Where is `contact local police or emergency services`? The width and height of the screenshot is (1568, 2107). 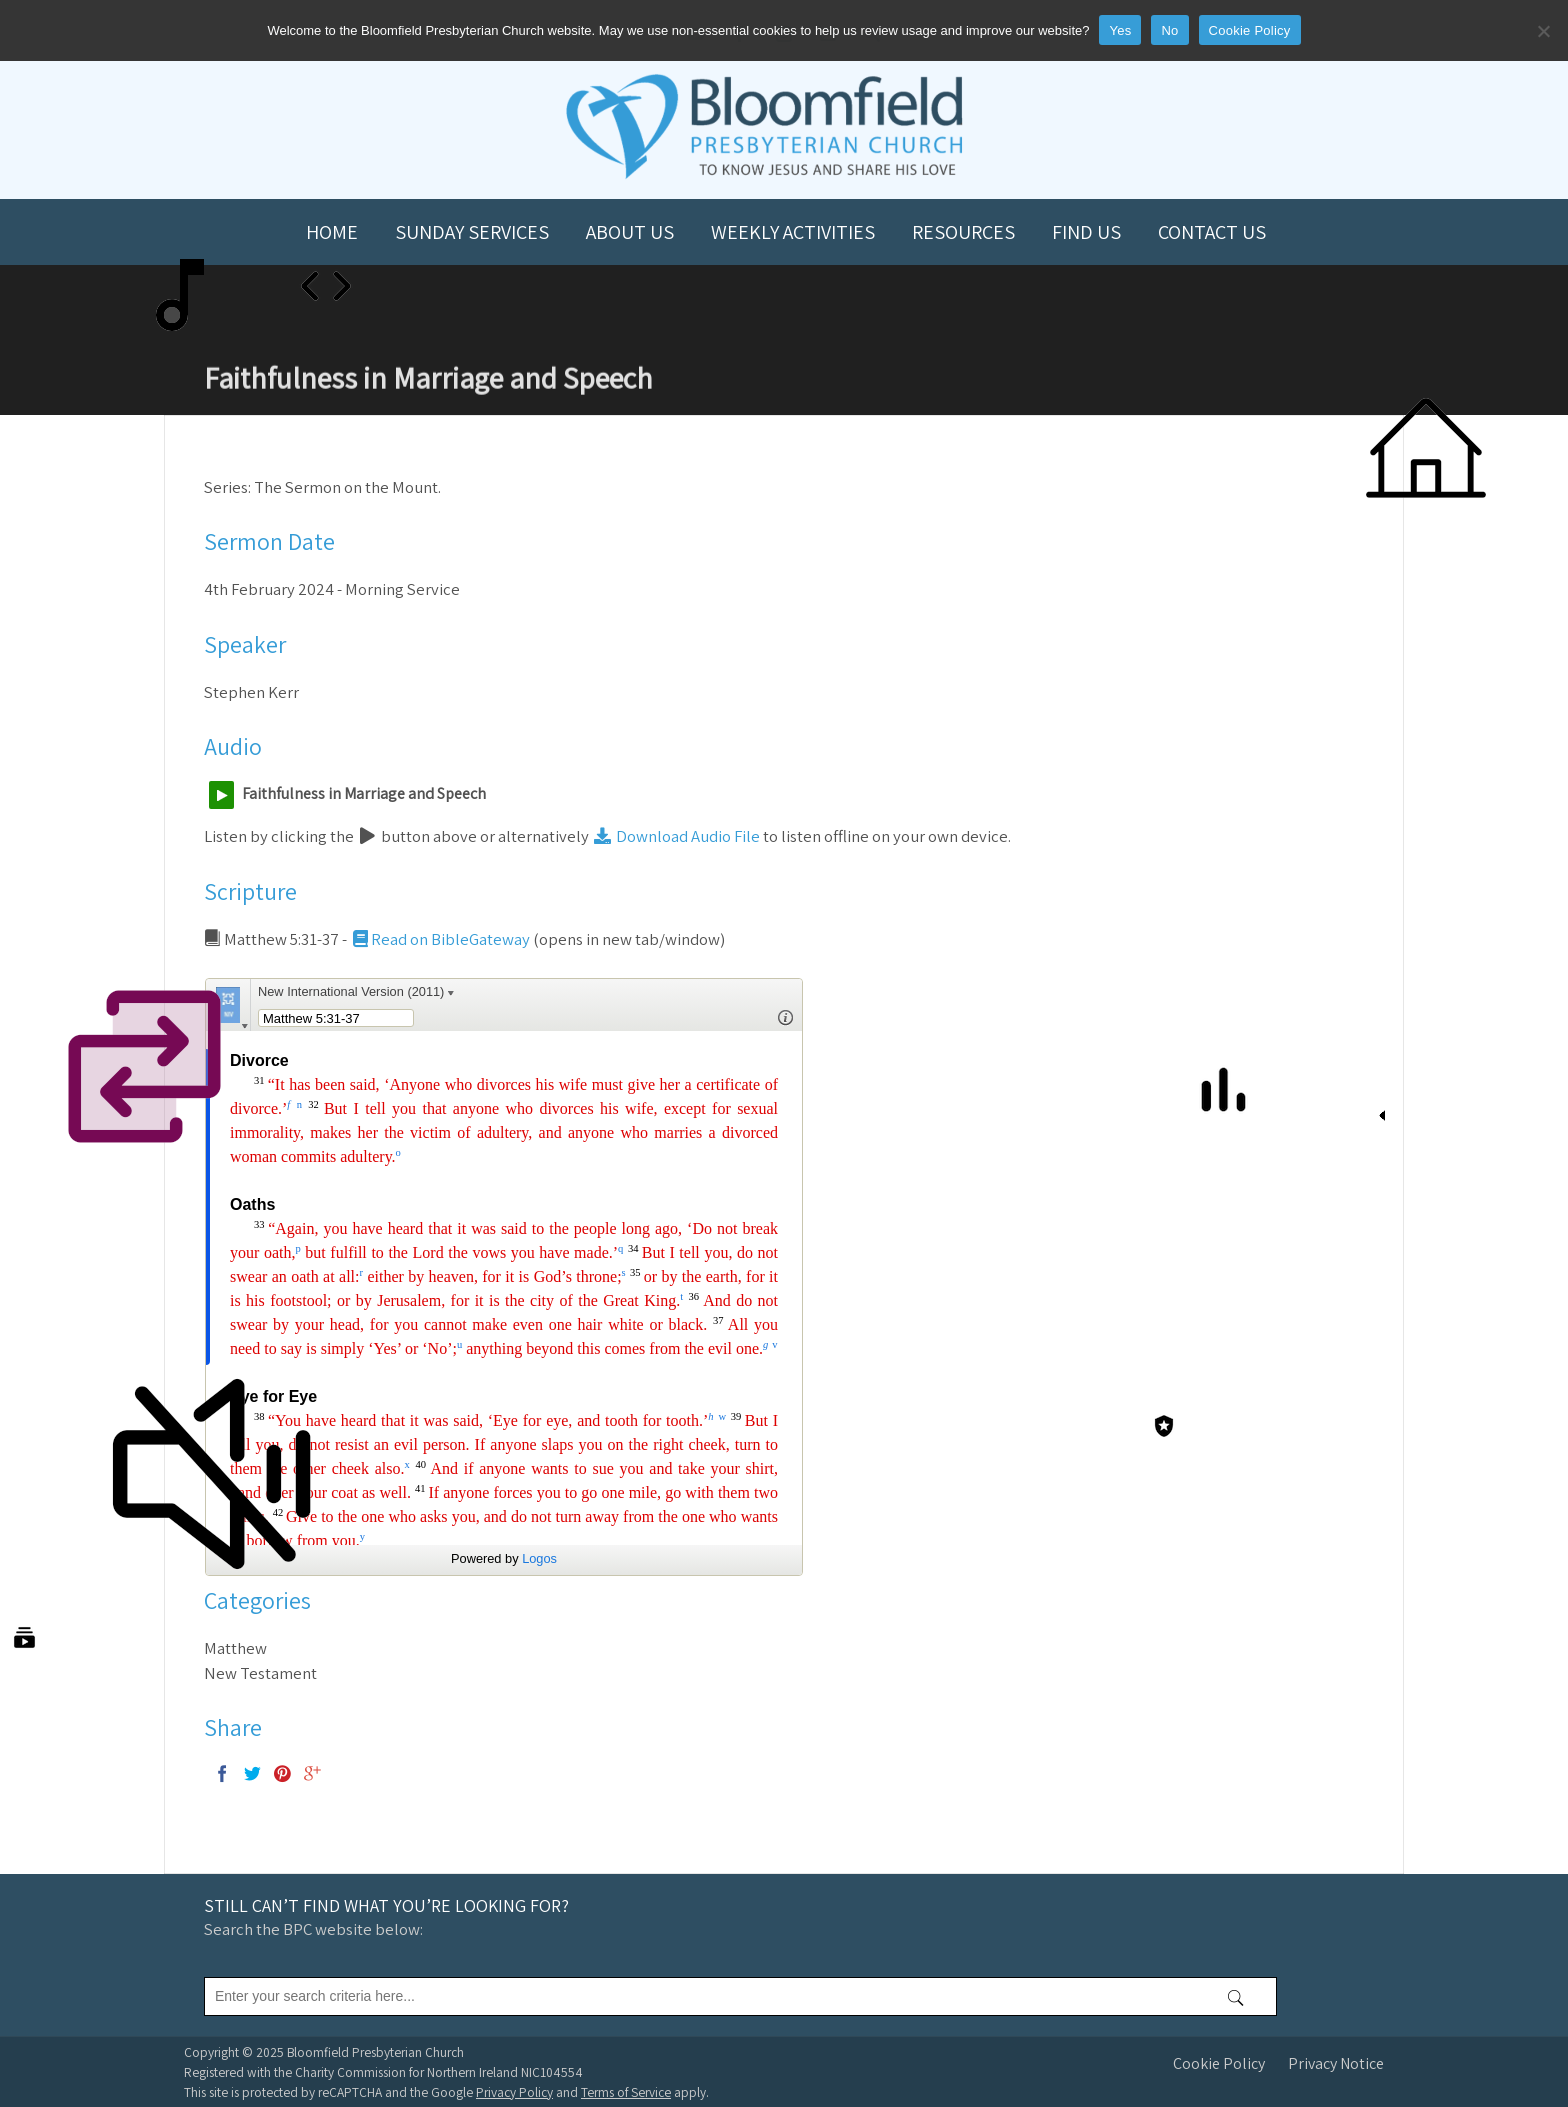 contact local police or emergency services is located at coordinates (1164, 1426).